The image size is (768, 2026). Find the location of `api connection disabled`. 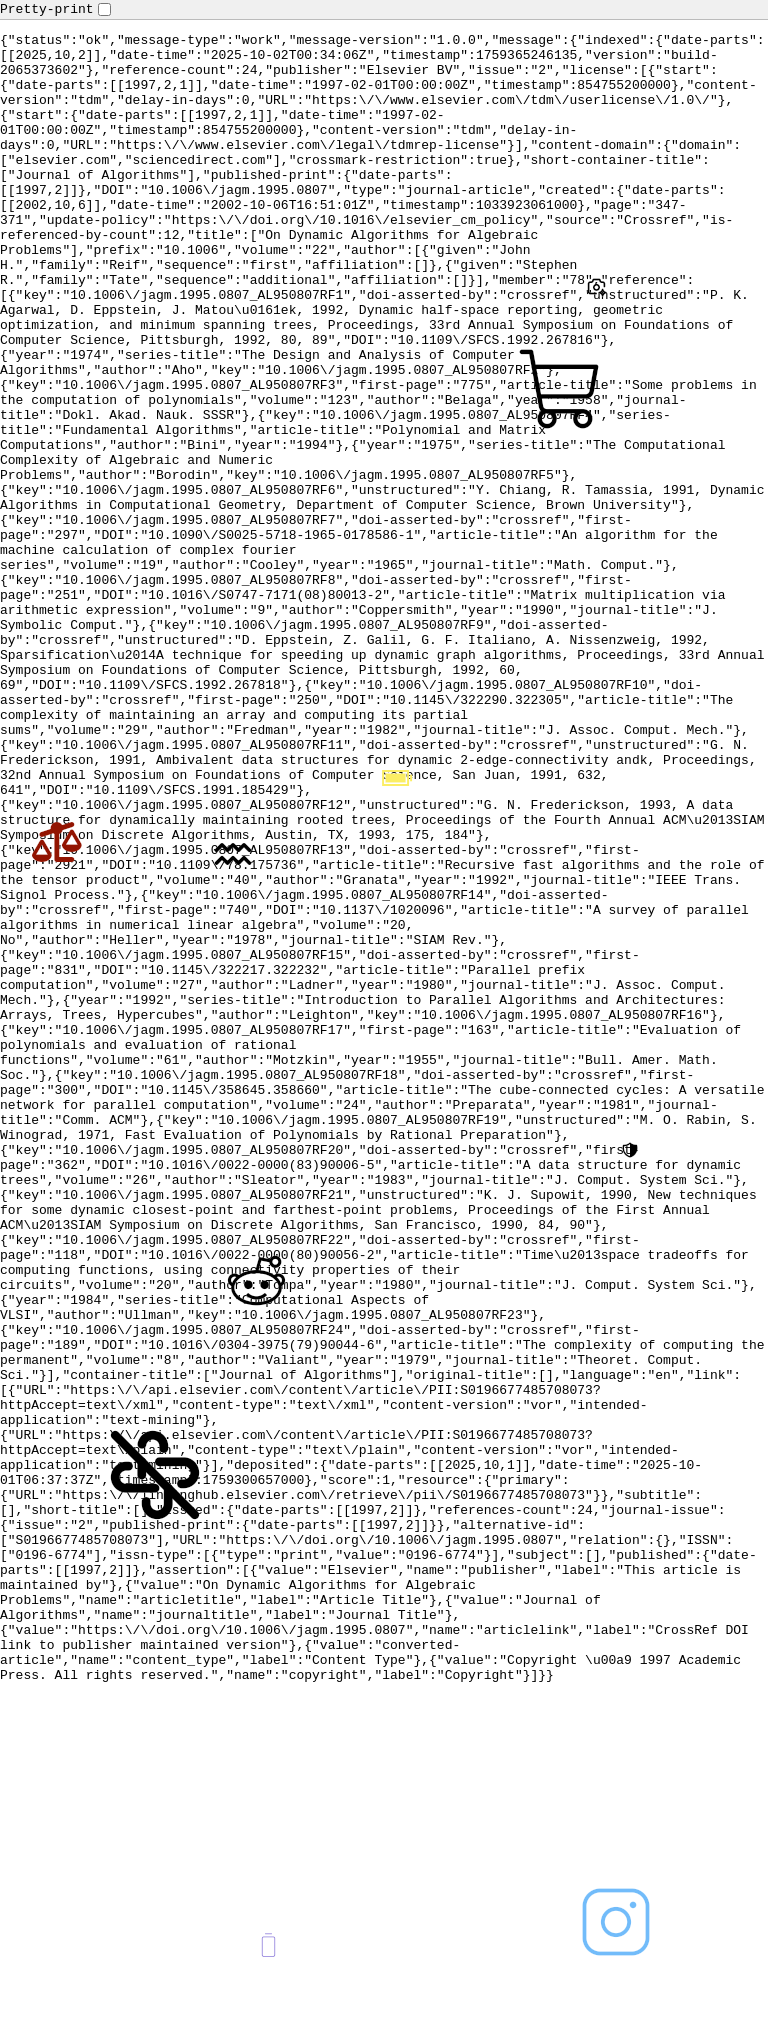

api connection disabled is located at coordinates (155, 1475).